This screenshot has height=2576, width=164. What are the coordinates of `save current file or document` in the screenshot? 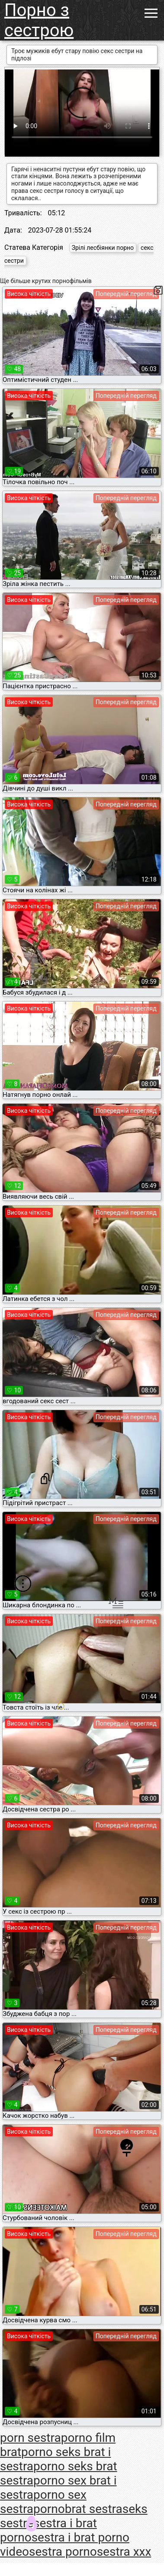 It's located at (158, 290).